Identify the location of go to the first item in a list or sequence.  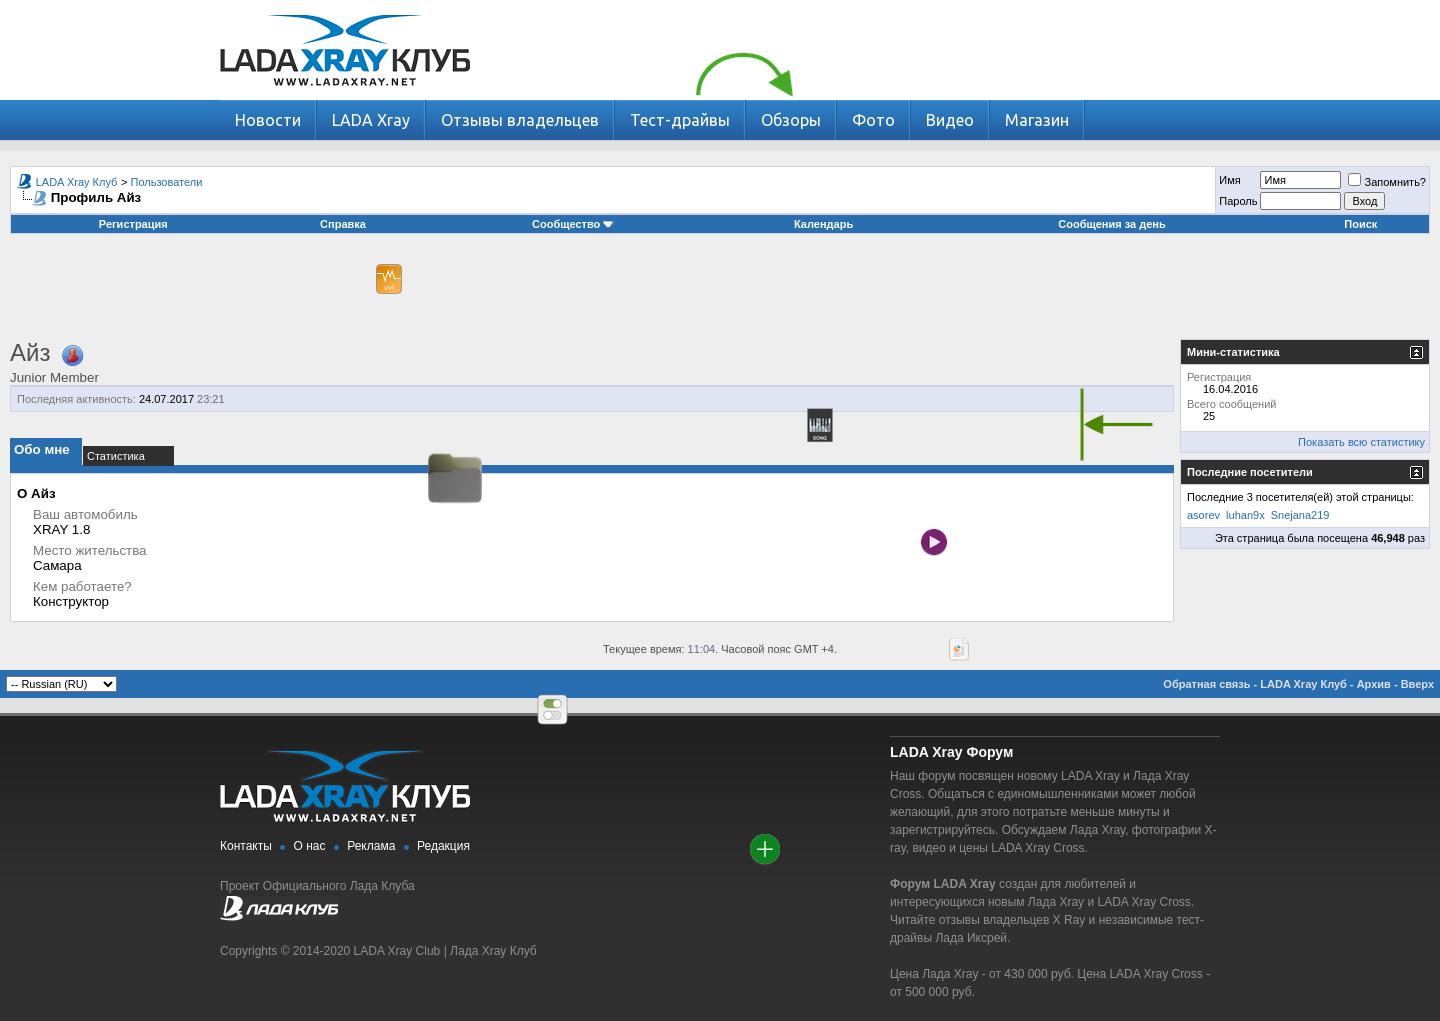
(1116, 424).